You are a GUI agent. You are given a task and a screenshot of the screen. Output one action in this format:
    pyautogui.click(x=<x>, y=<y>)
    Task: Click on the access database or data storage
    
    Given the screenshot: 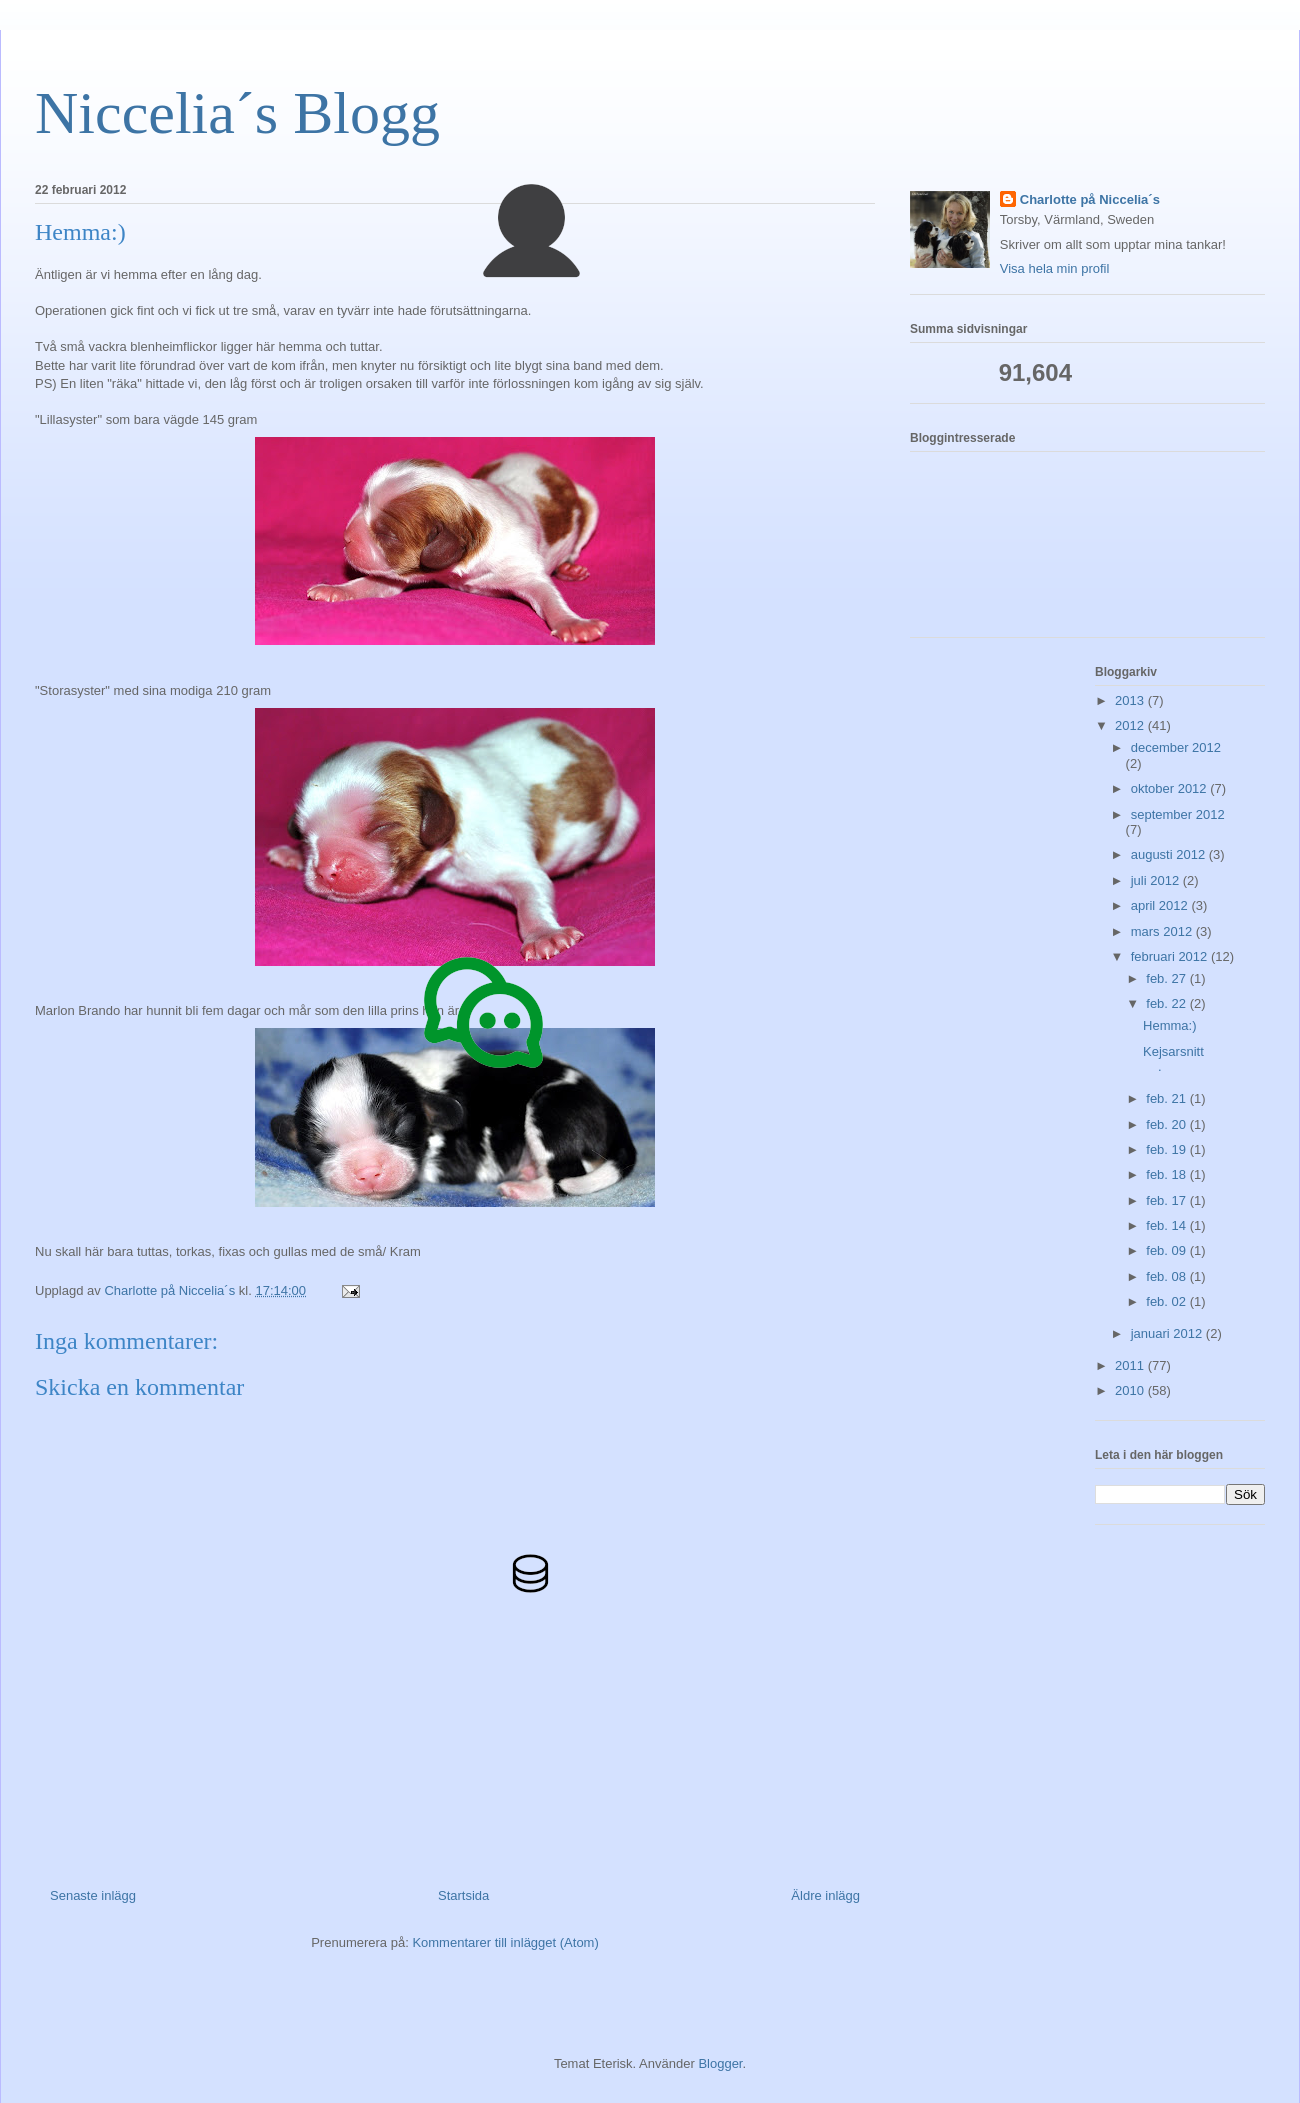 What is the action you would take?
    pyautogui.click(x=530, y=1573)
    